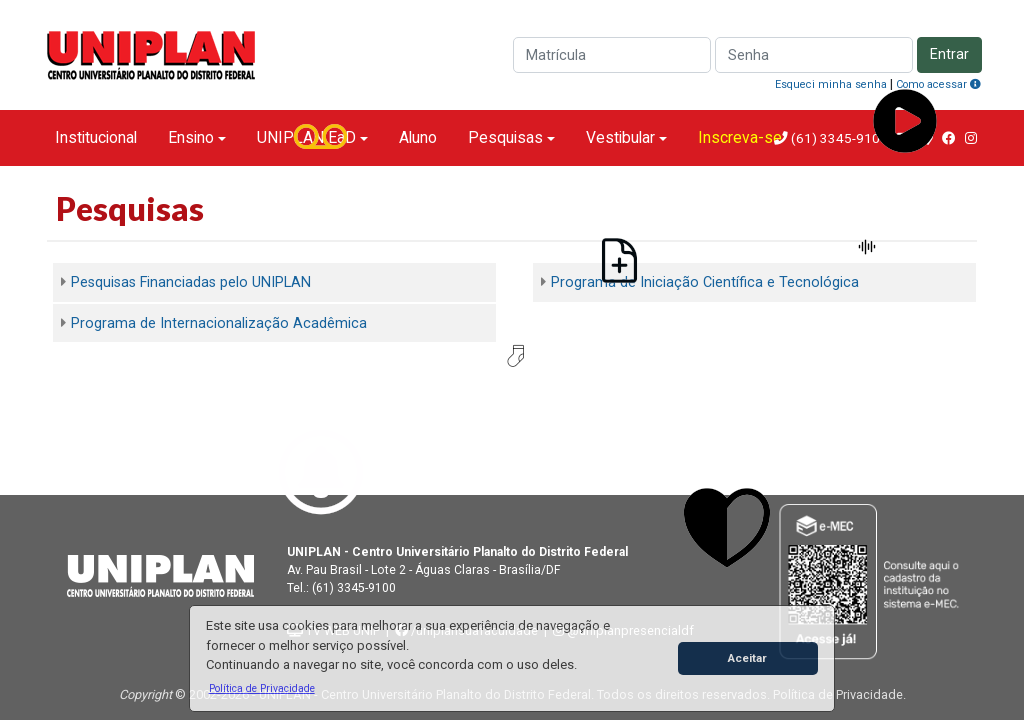 This screenshot has width=1024, height=720. What do you see at coordinates (619, 260) in the screenshot?
I see `create a new document` at bounding box center [619, 260].